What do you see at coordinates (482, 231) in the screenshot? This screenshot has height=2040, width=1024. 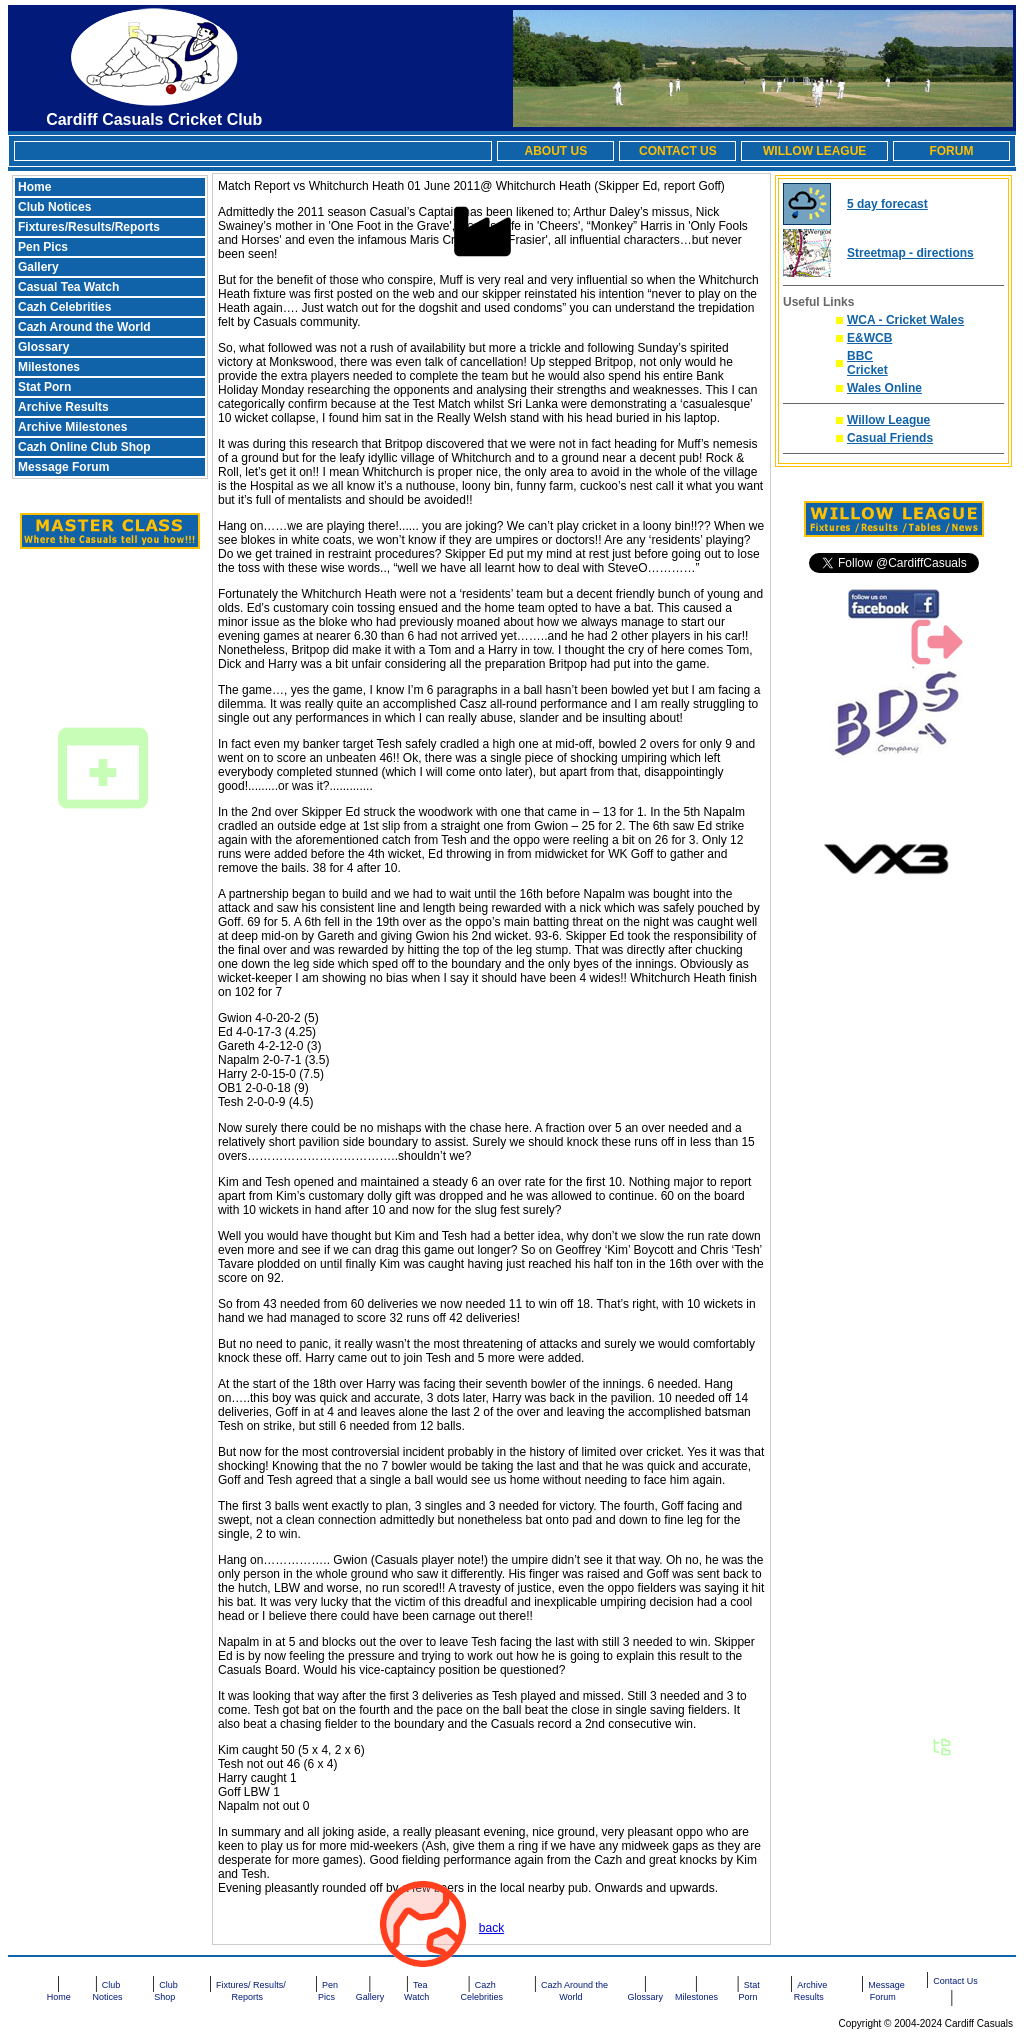 I see `view industrial or manufacturing settings` at bounding box center [482, 231].